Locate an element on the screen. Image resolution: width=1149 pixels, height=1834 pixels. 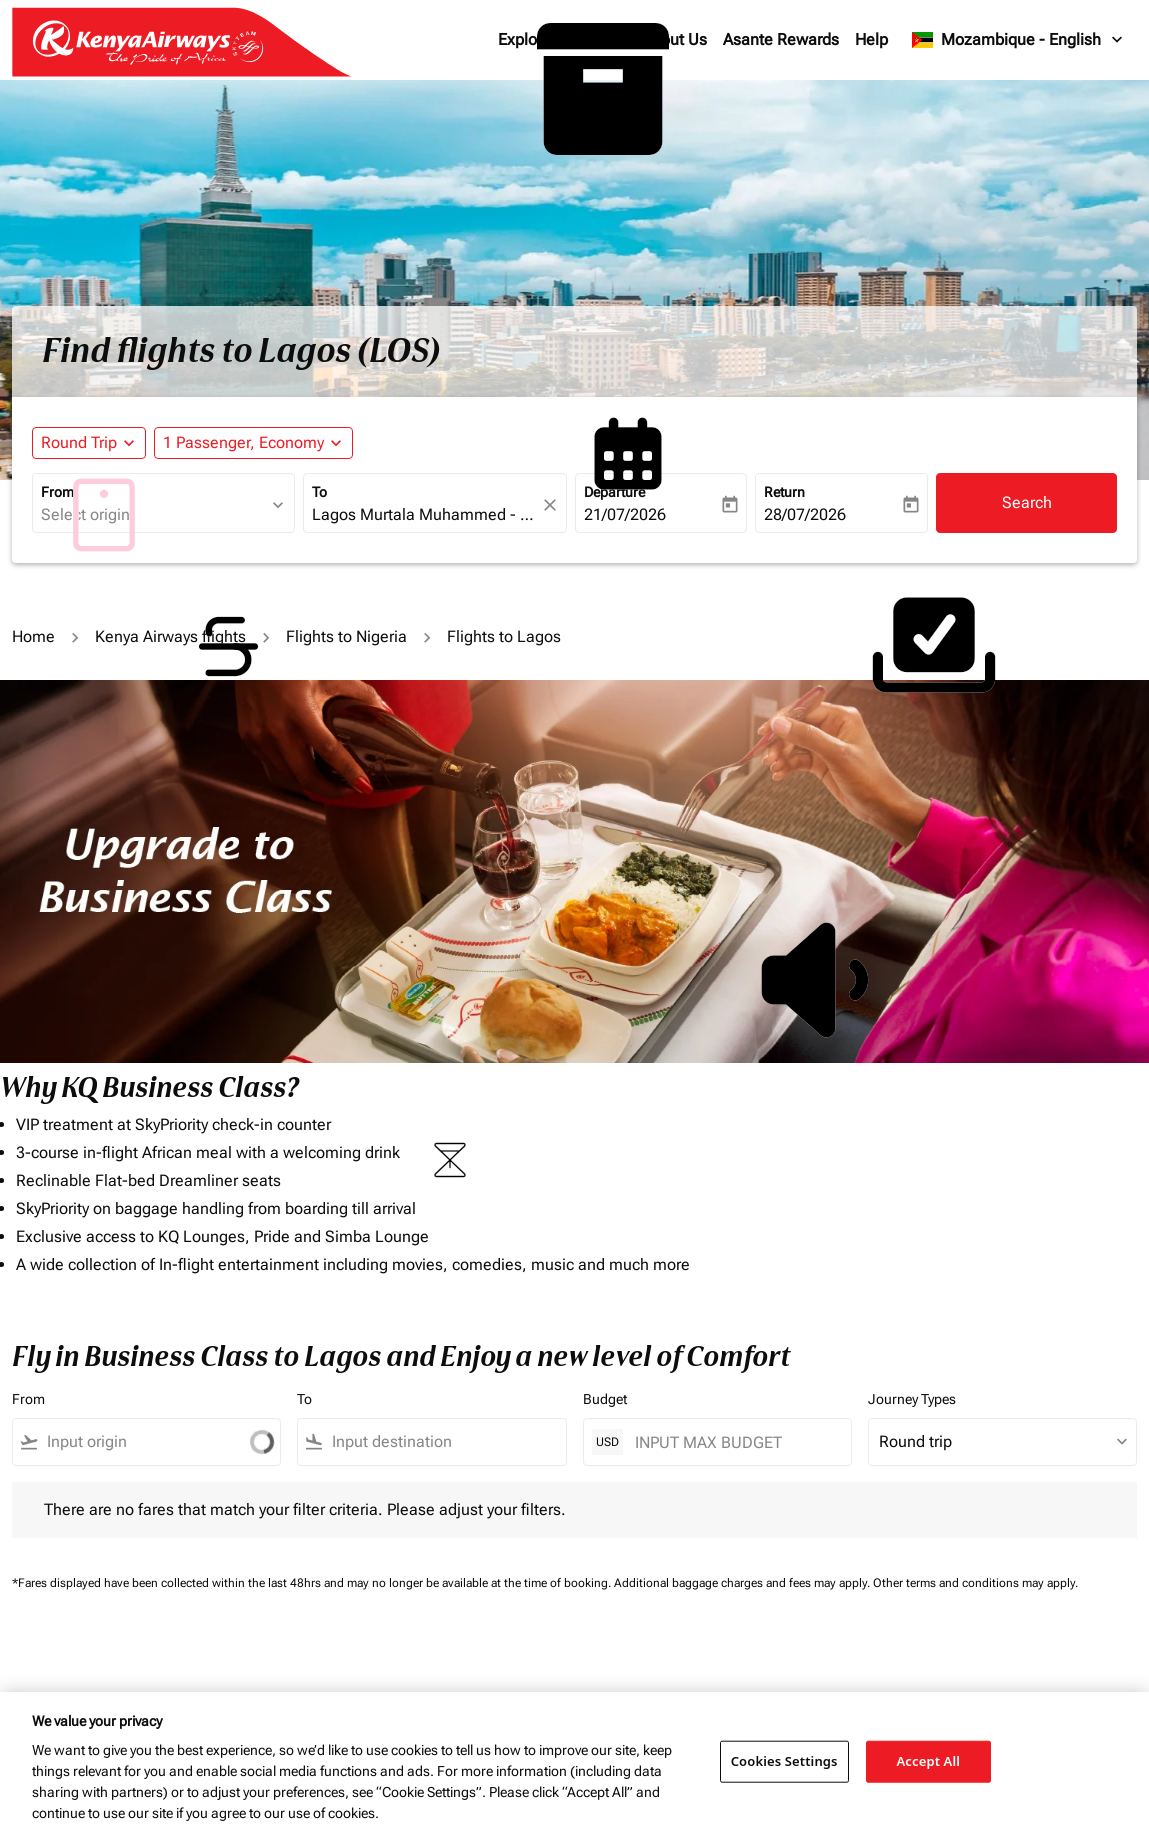
adjust audio to low volume is located at coordinates (819, 980).